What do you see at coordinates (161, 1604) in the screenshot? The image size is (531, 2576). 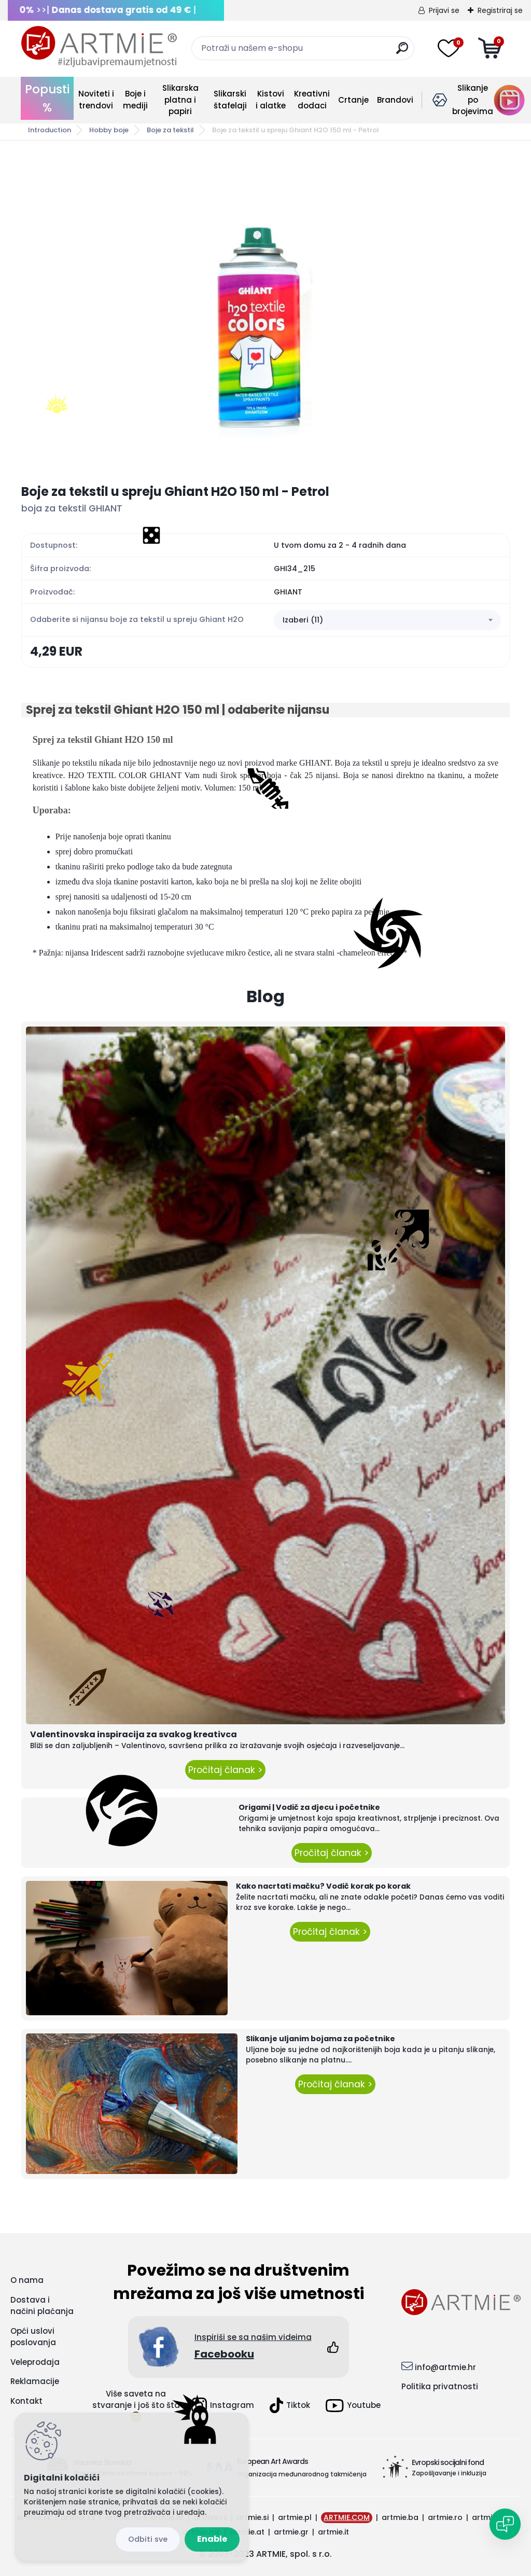 I see `launch multiple projectile attack` at bounding box center [161, 1604].